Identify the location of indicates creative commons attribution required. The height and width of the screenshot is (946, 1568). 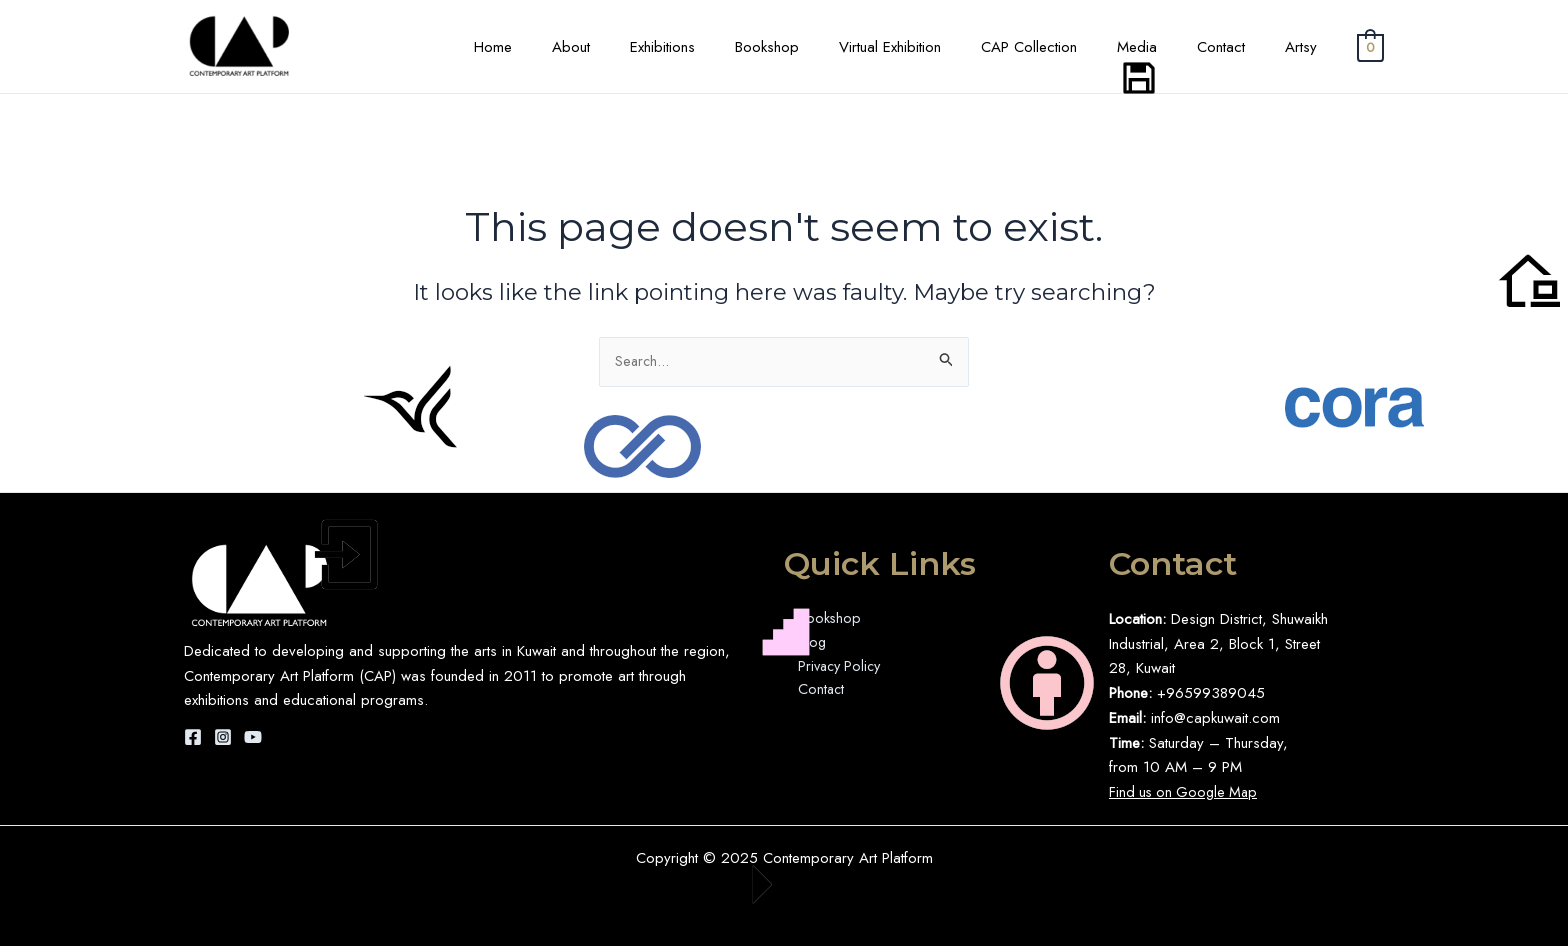
(1047, 683).